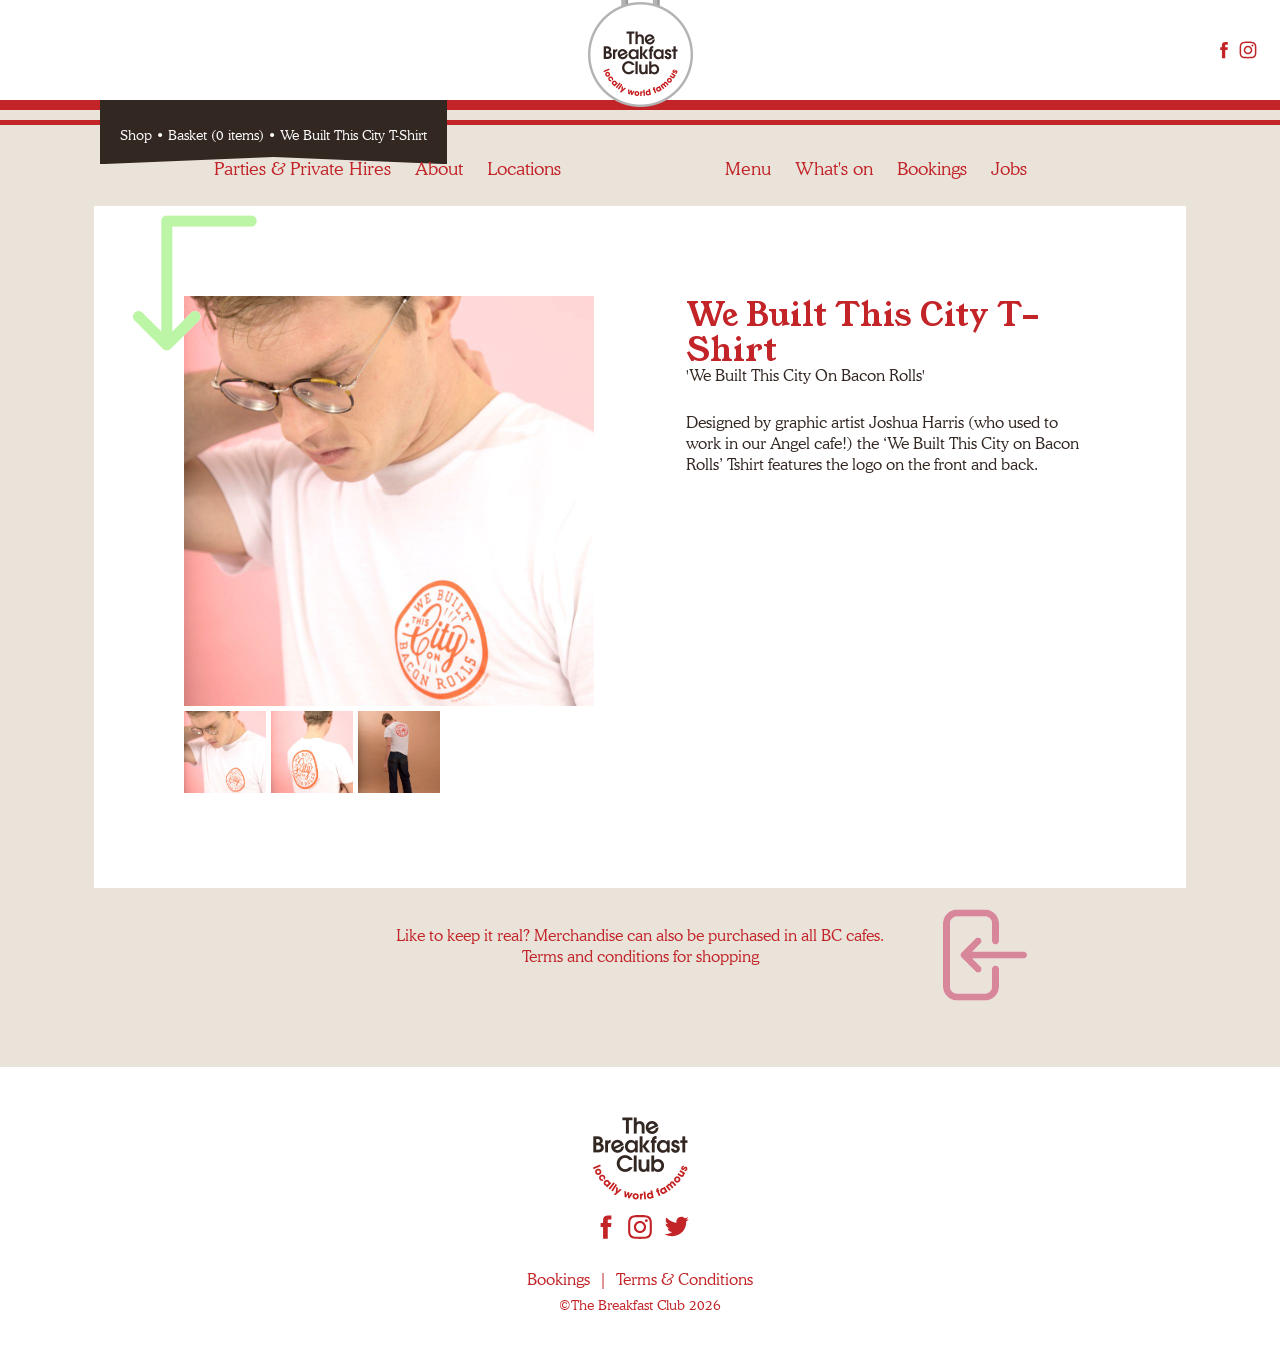 Image resolution: width=1280 pixels, height=1369 pixels. I want to click on log out of your account, so click(978, 955).